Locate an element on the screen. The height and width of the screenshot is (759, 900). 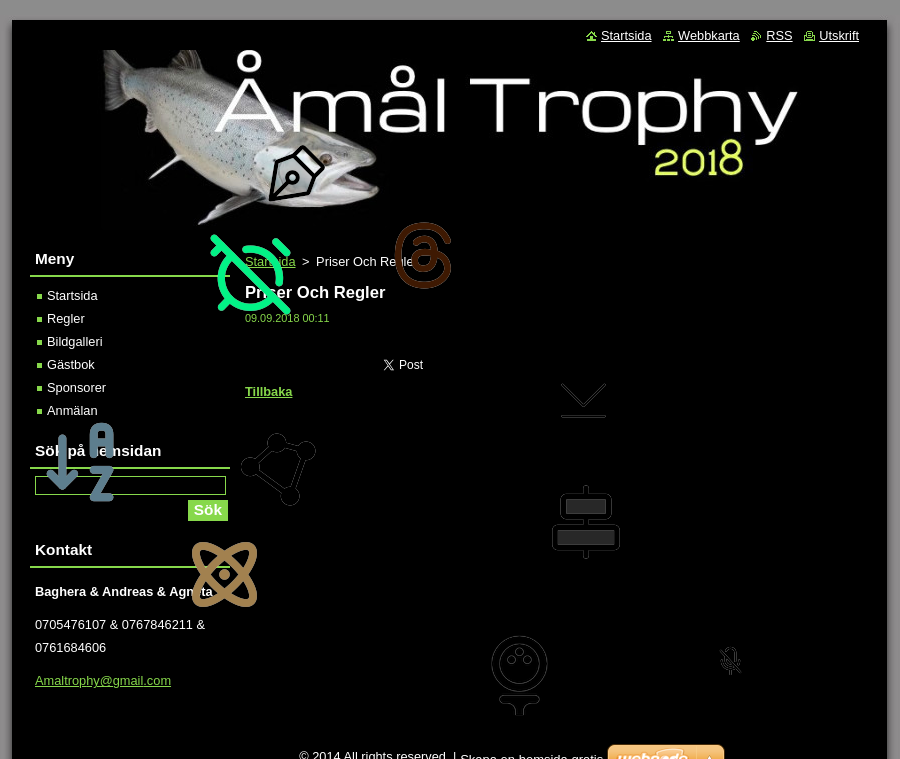
access golf scores or tracking is located at coordinates (519, 675).